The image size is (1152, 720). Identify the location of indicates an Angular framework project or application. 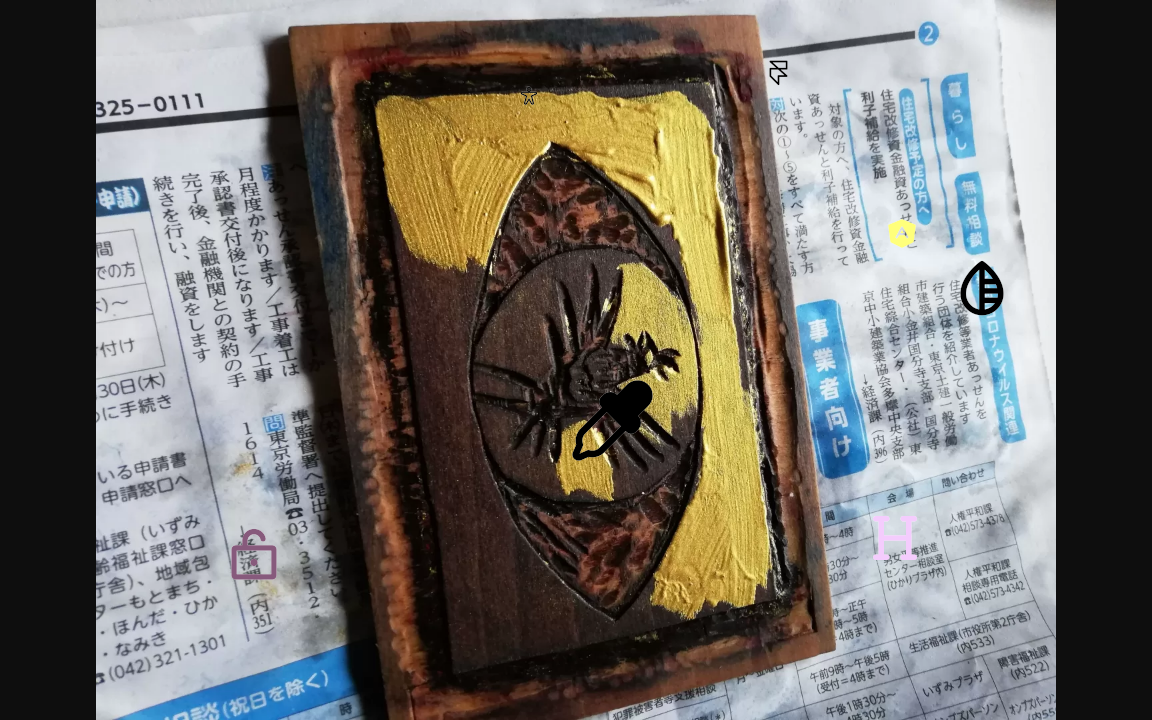
(902, 233).